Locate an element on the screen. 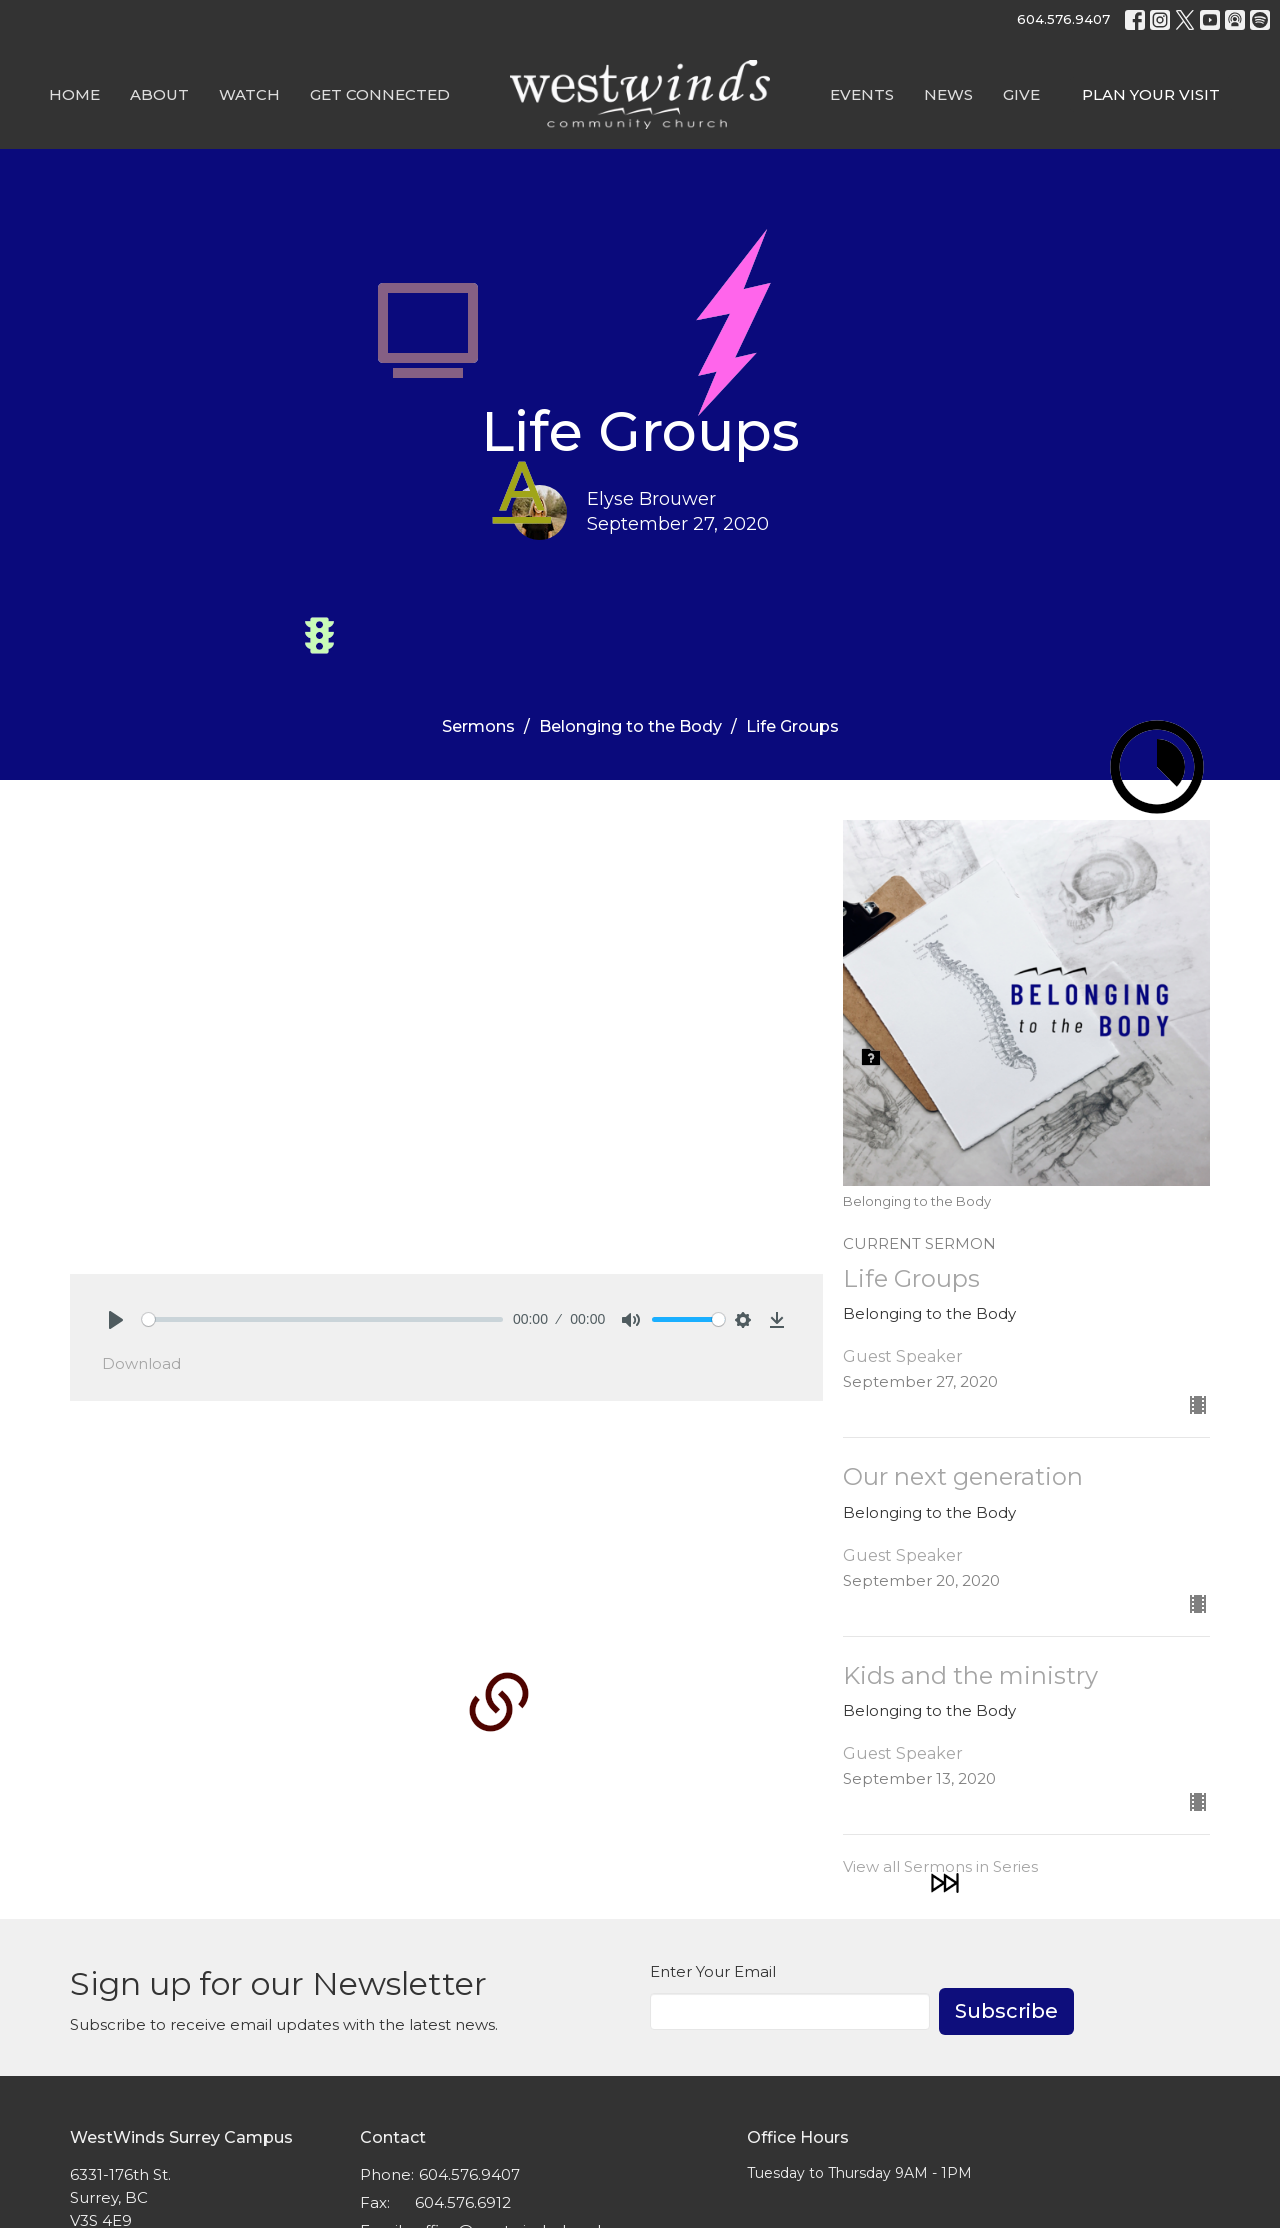  indicates progress at approximately 25% completion is located at coordinates (1157, 767).